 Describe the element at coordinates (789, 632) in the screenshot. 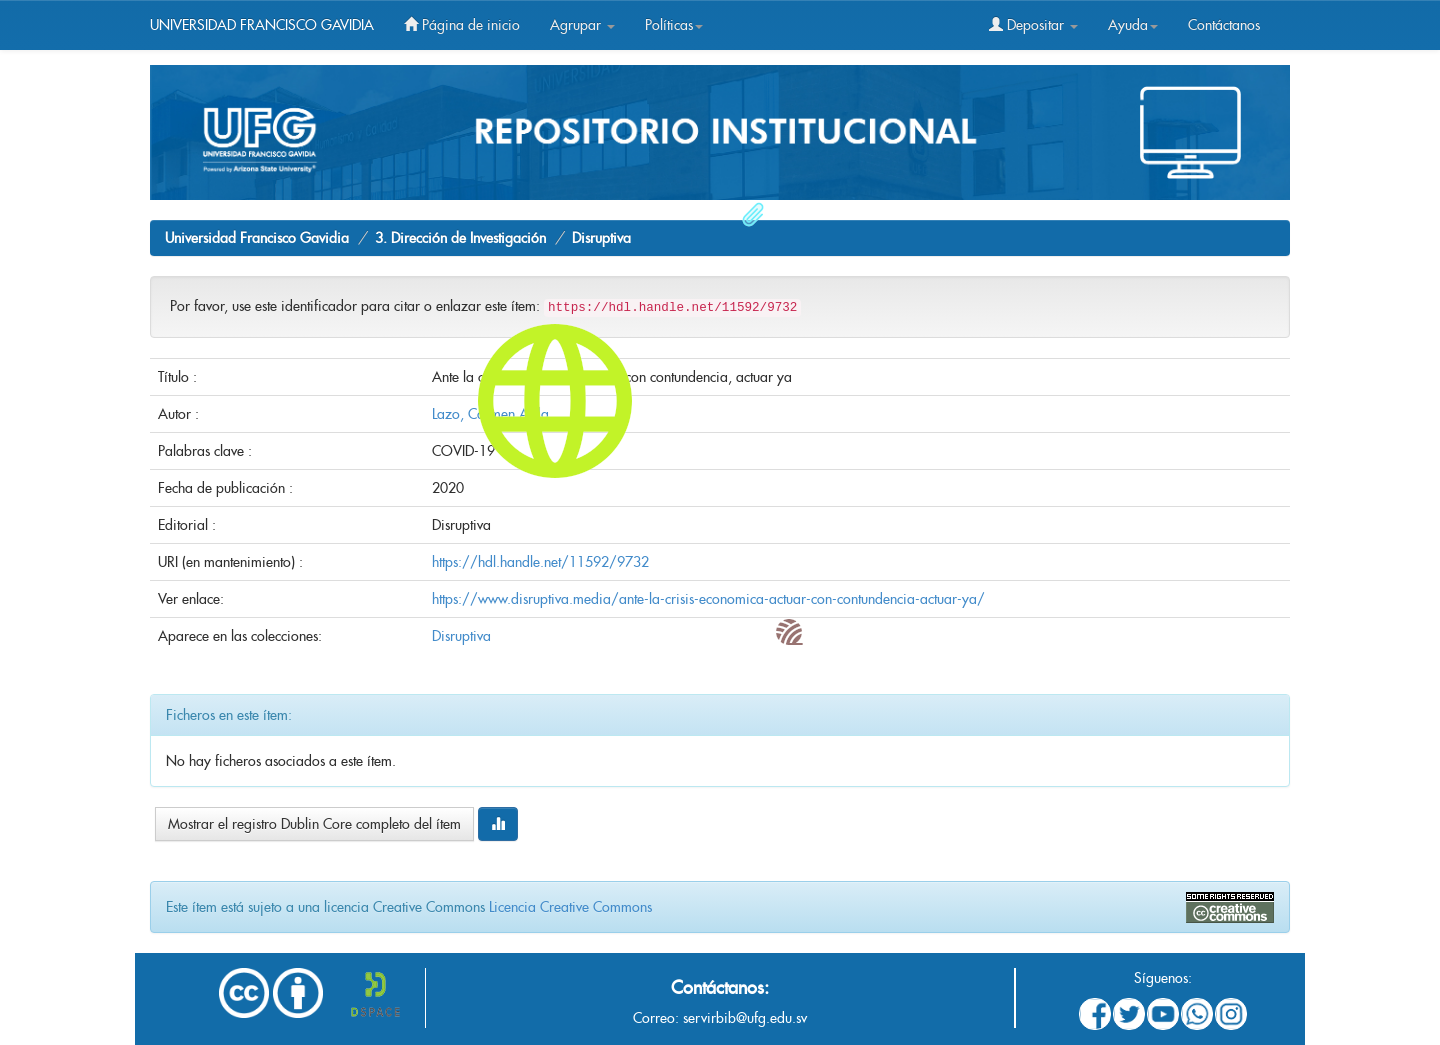

I see `access yarn or knitting-related content` at that location.